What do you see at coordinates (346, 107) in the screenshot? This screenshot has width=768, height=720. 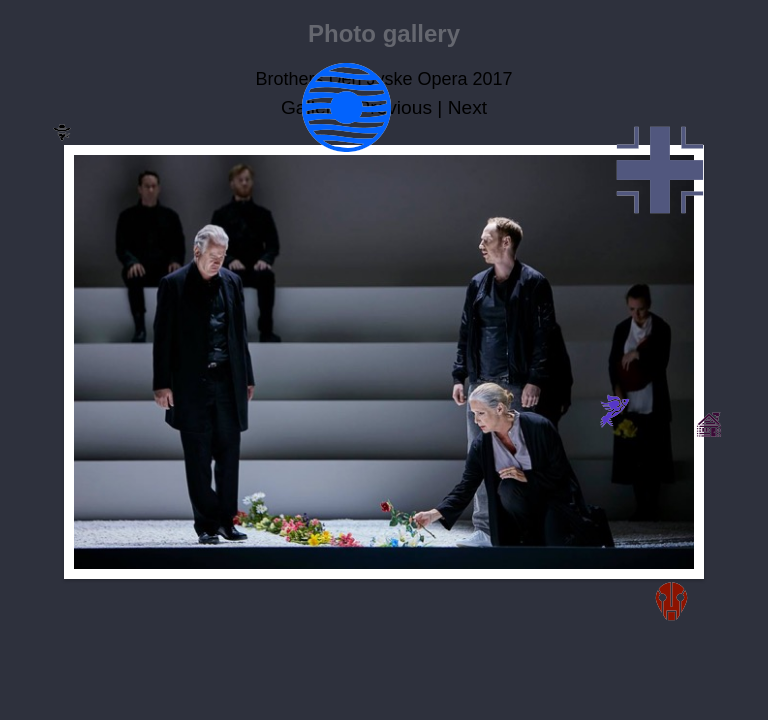 I see `decorative game badge or achievement icon` at bounding box center [346, 107].